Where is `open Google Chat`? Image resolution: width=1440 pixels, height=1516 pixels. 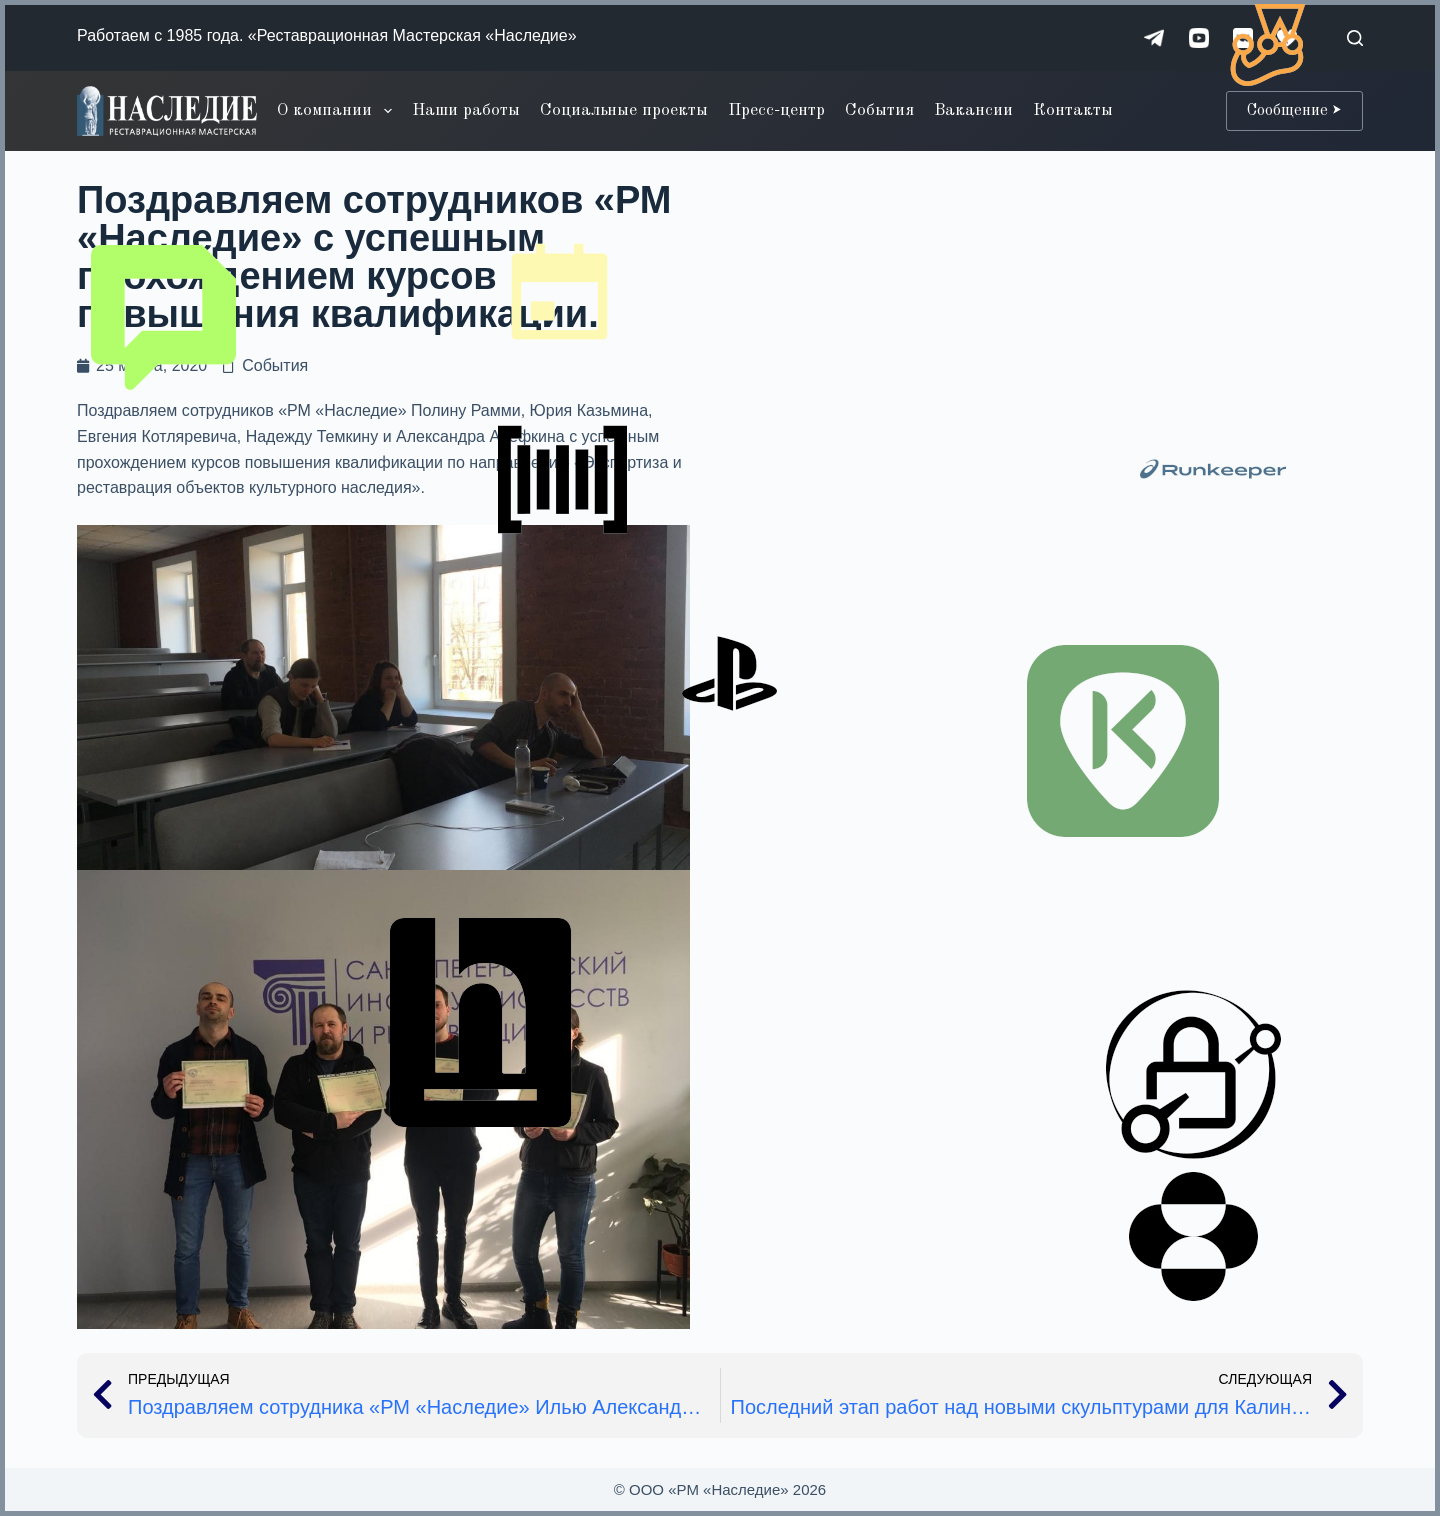 open Google Chat is located at coordinates (163, 317).